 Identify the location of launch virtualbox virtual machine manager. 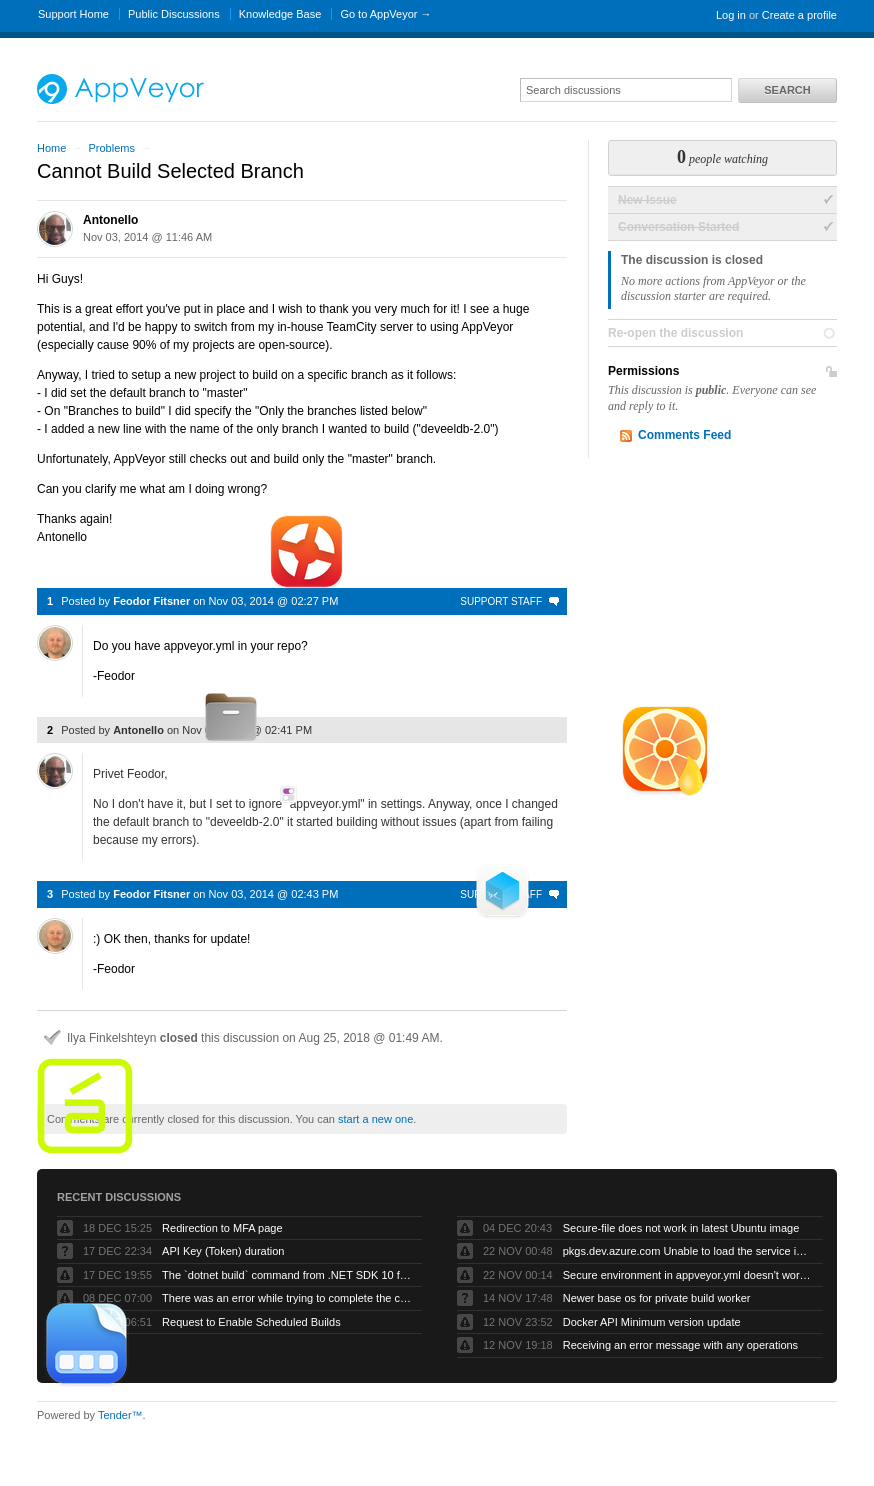
(502, 890).